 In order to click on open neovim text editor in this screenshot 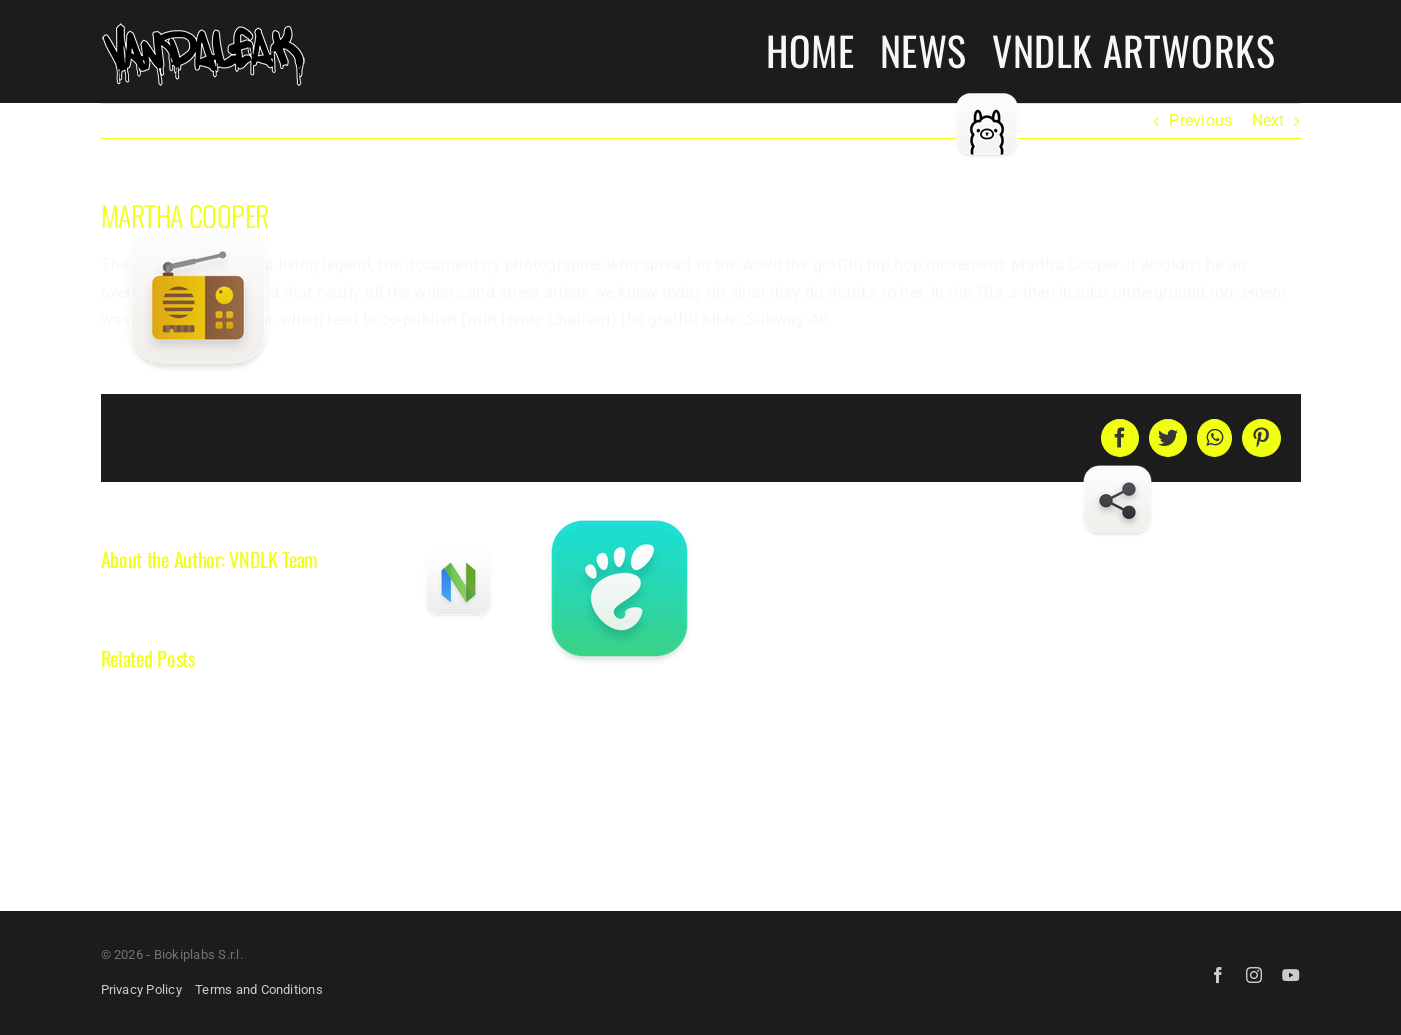, I will do `click(458, 582)`.